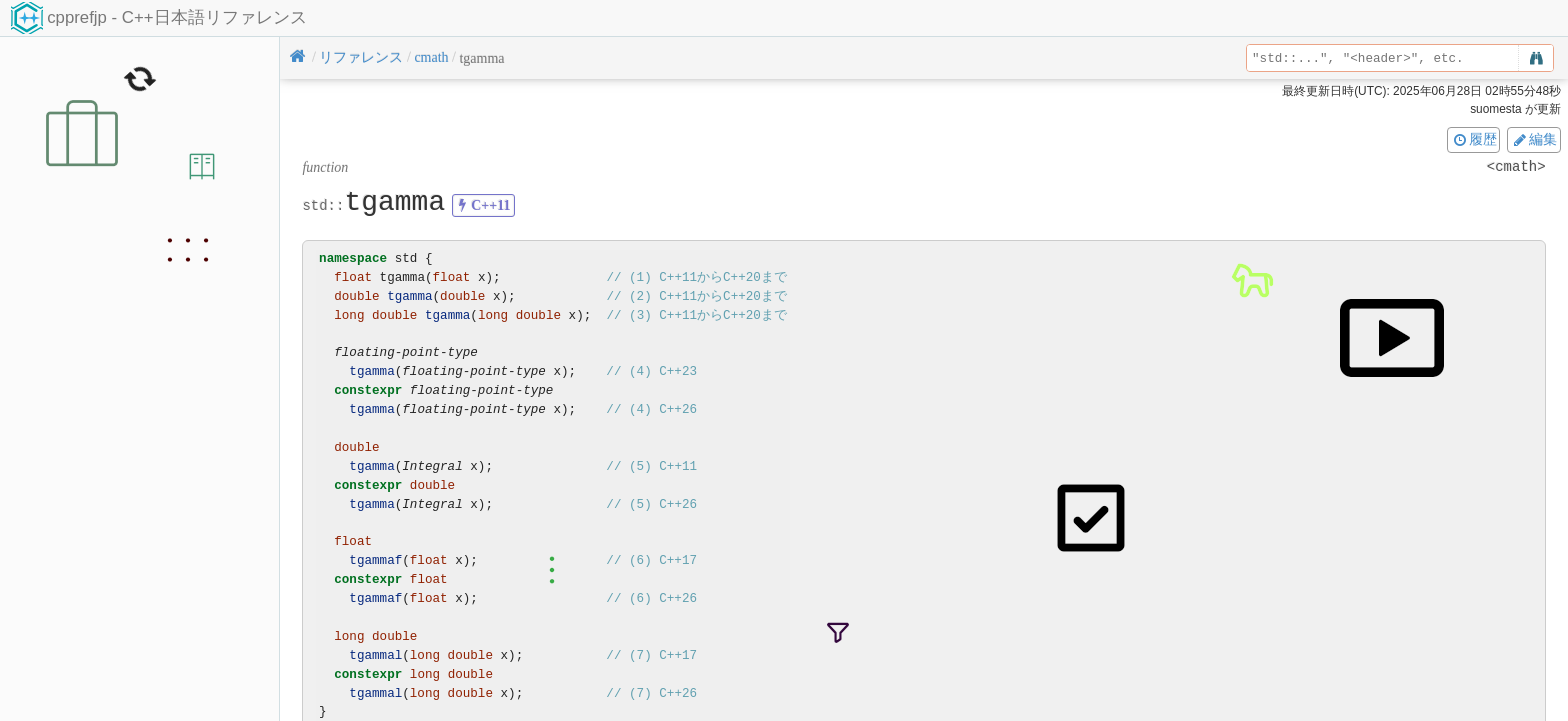 This screenshot has width=1568, height=721. What do you see at coordinates (1252, 280) in the screenshot?
I see `access equestrian or horseback riding features` at bounding box center [1252, 280].